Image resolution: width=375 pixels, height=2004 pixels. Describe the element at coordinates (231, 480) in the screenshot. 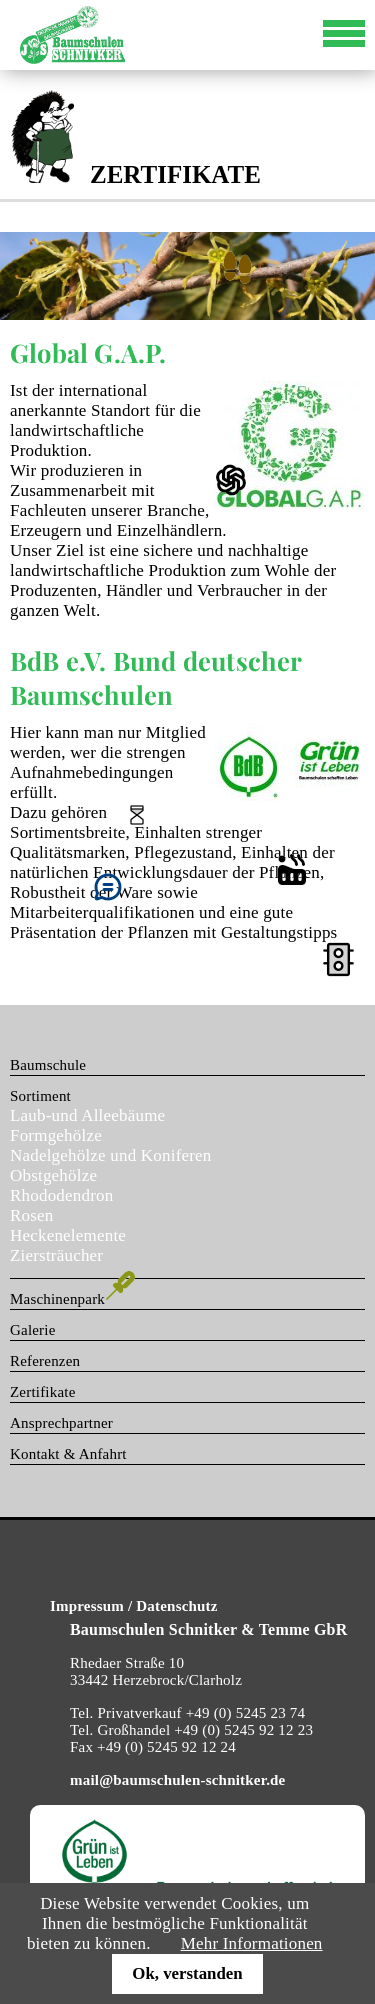

I see `access OpenAI services or ChatGPT` at that location.